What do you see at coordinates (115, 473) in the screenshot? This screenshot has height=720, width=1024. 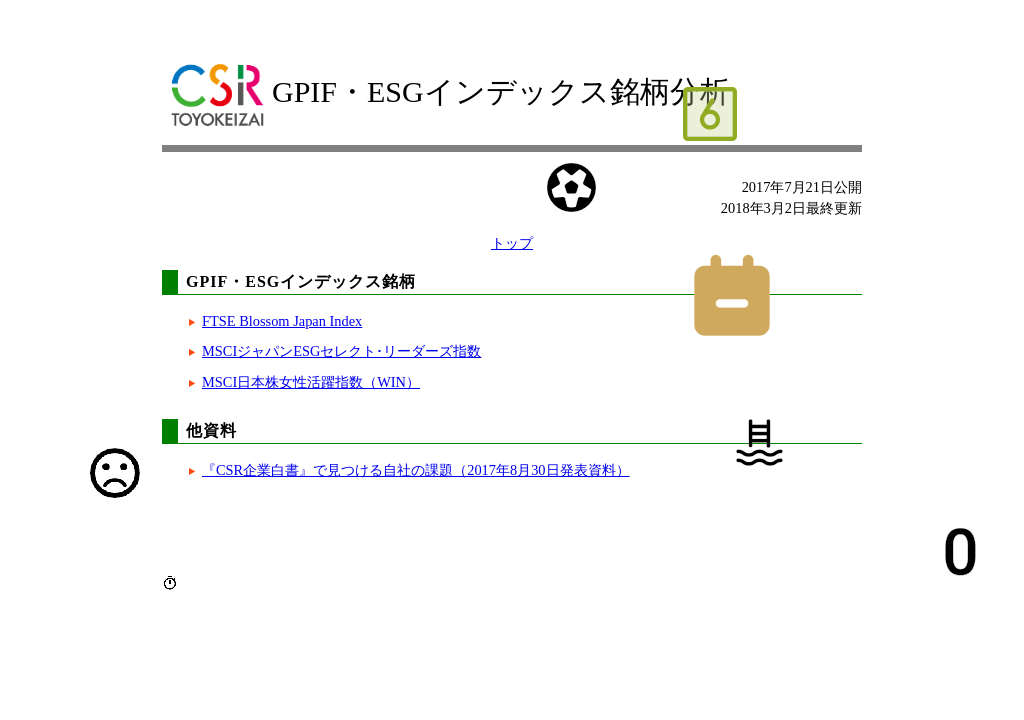 I see `rate your experience as negative` at bounding box center [115, 473].